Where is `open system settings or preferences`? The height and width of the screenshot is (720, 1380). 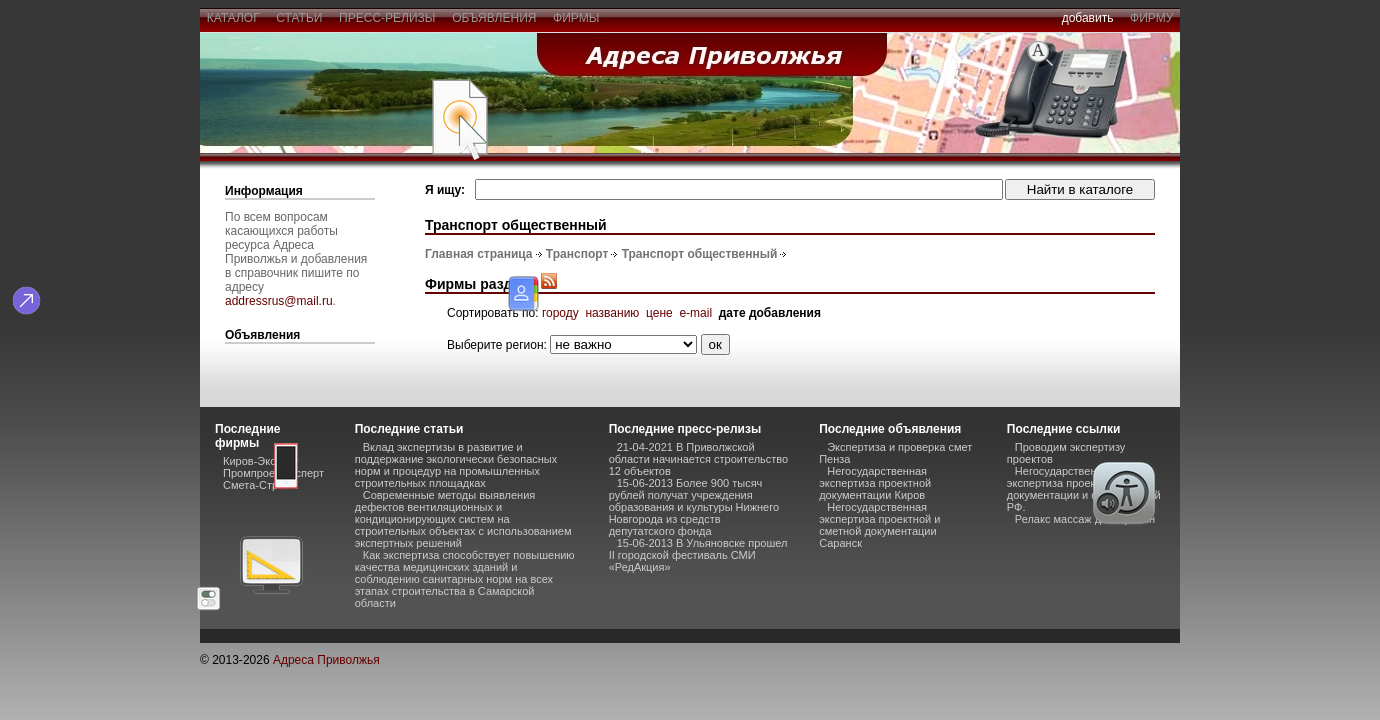 open system settings or preferences is located at coordinates (208, 598).